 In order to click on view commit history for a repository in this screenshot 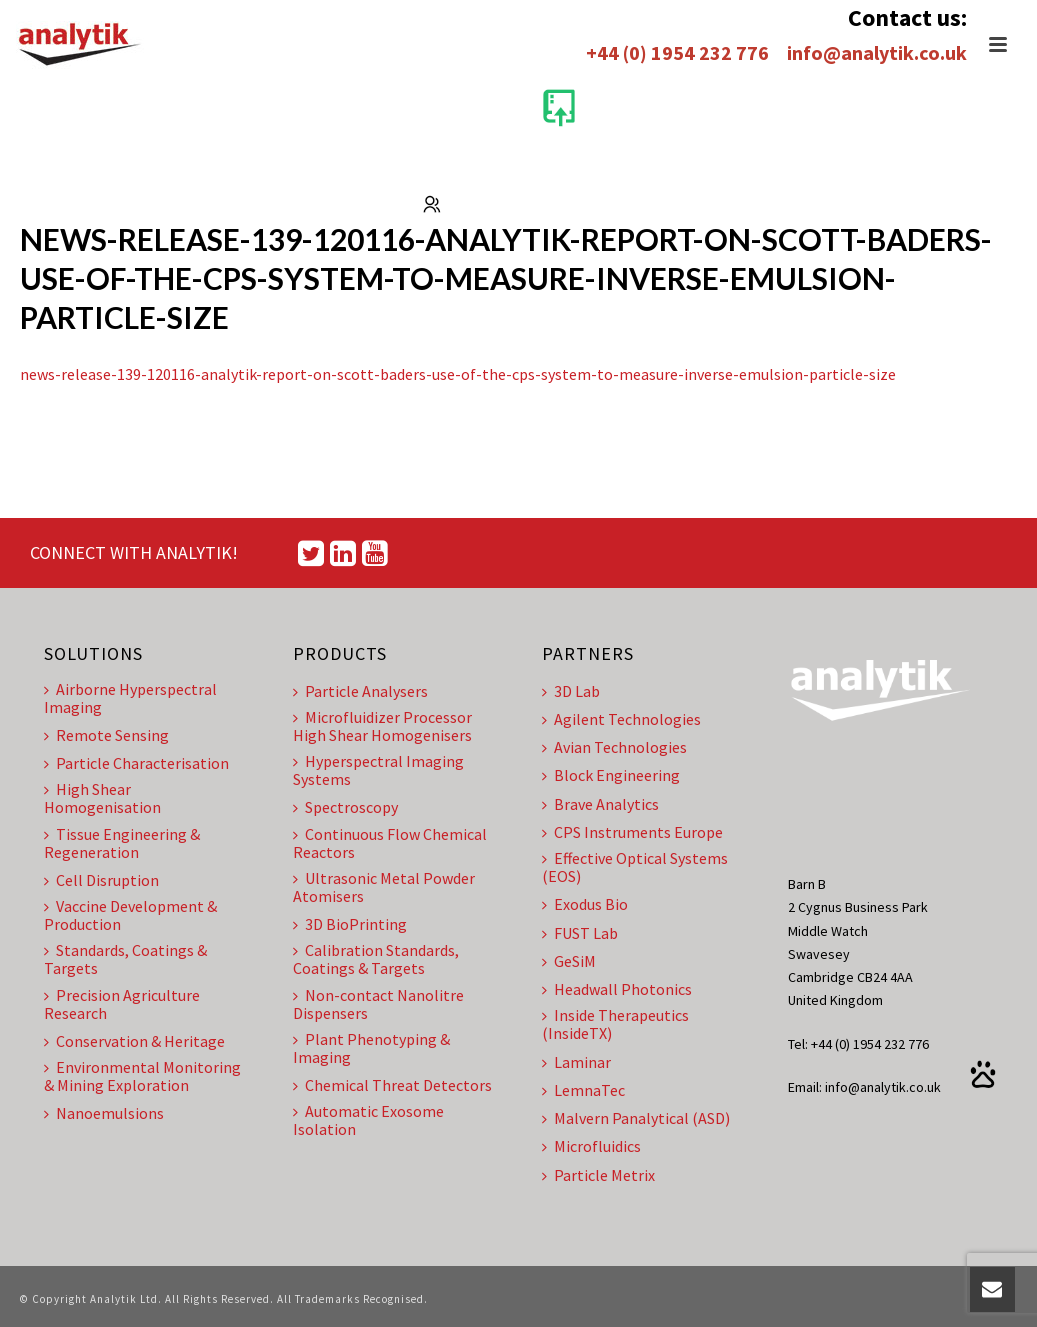, I will do `click(559, 107)`.